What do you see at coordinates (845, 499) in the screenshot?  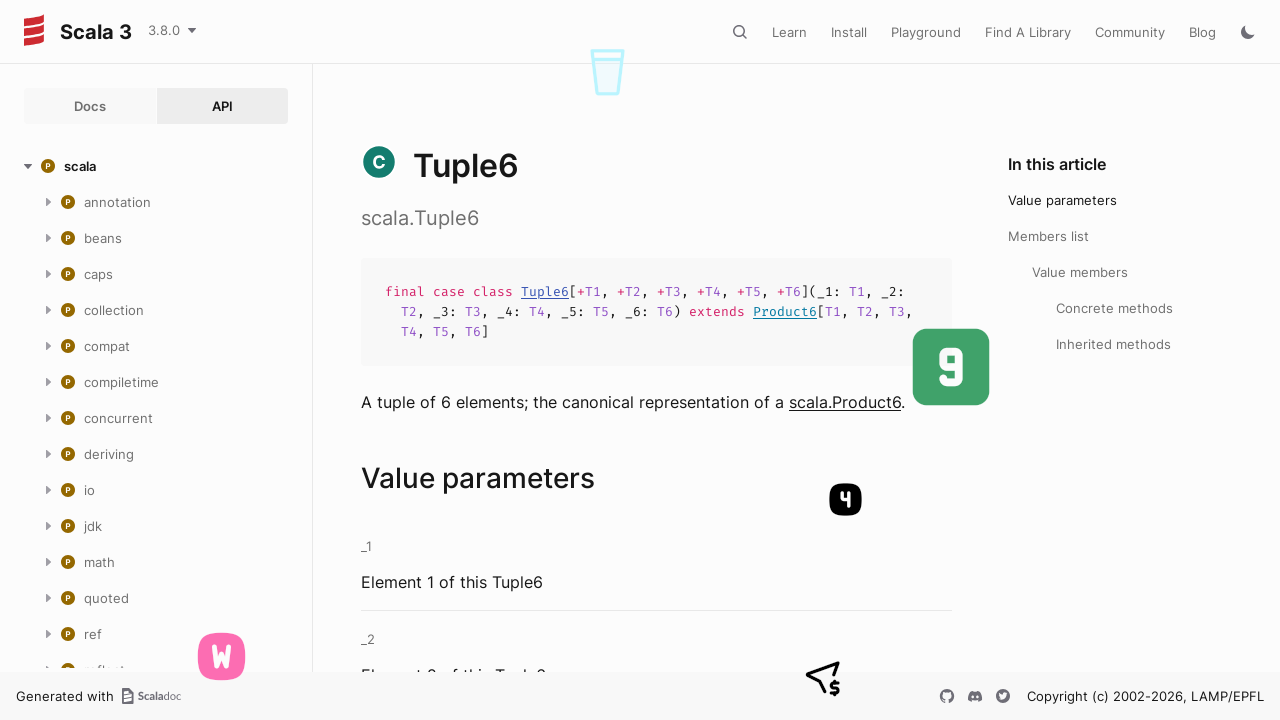 I see `indicates step 4 in a multi-step process` at bounding box center [845, 499].